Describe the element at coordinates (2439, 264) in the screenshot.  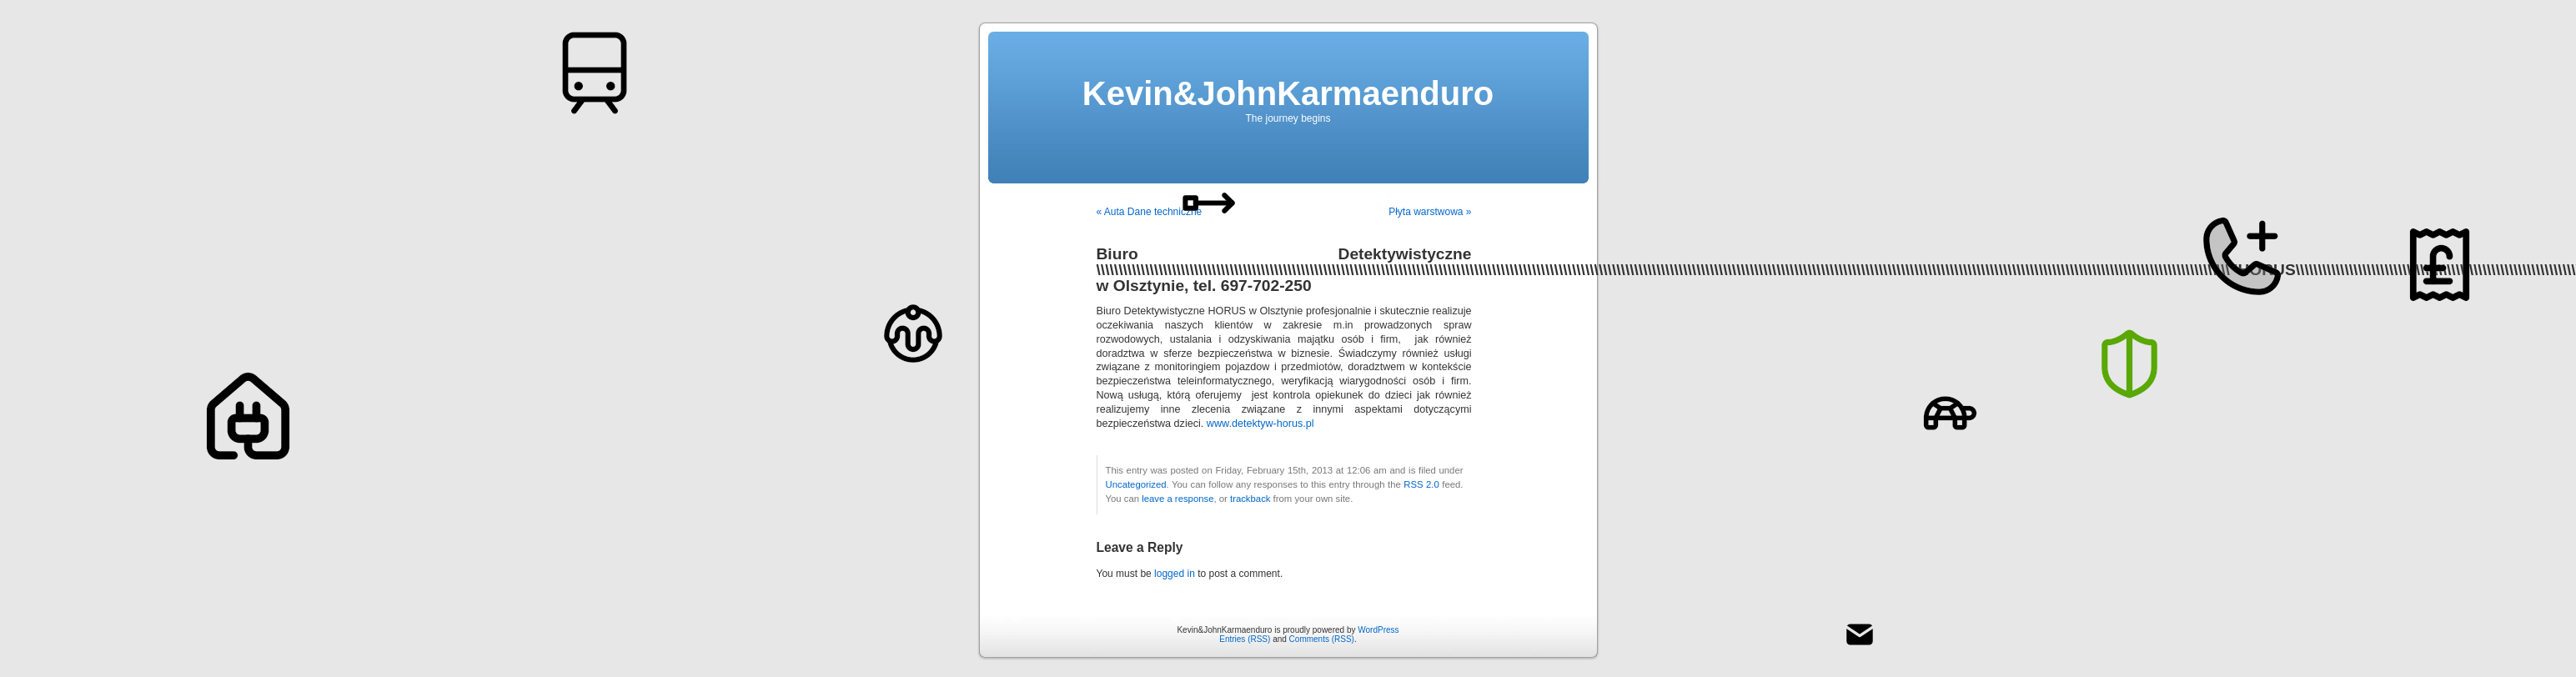
I see `view receipt or transaction in pounds sterling` at that location.